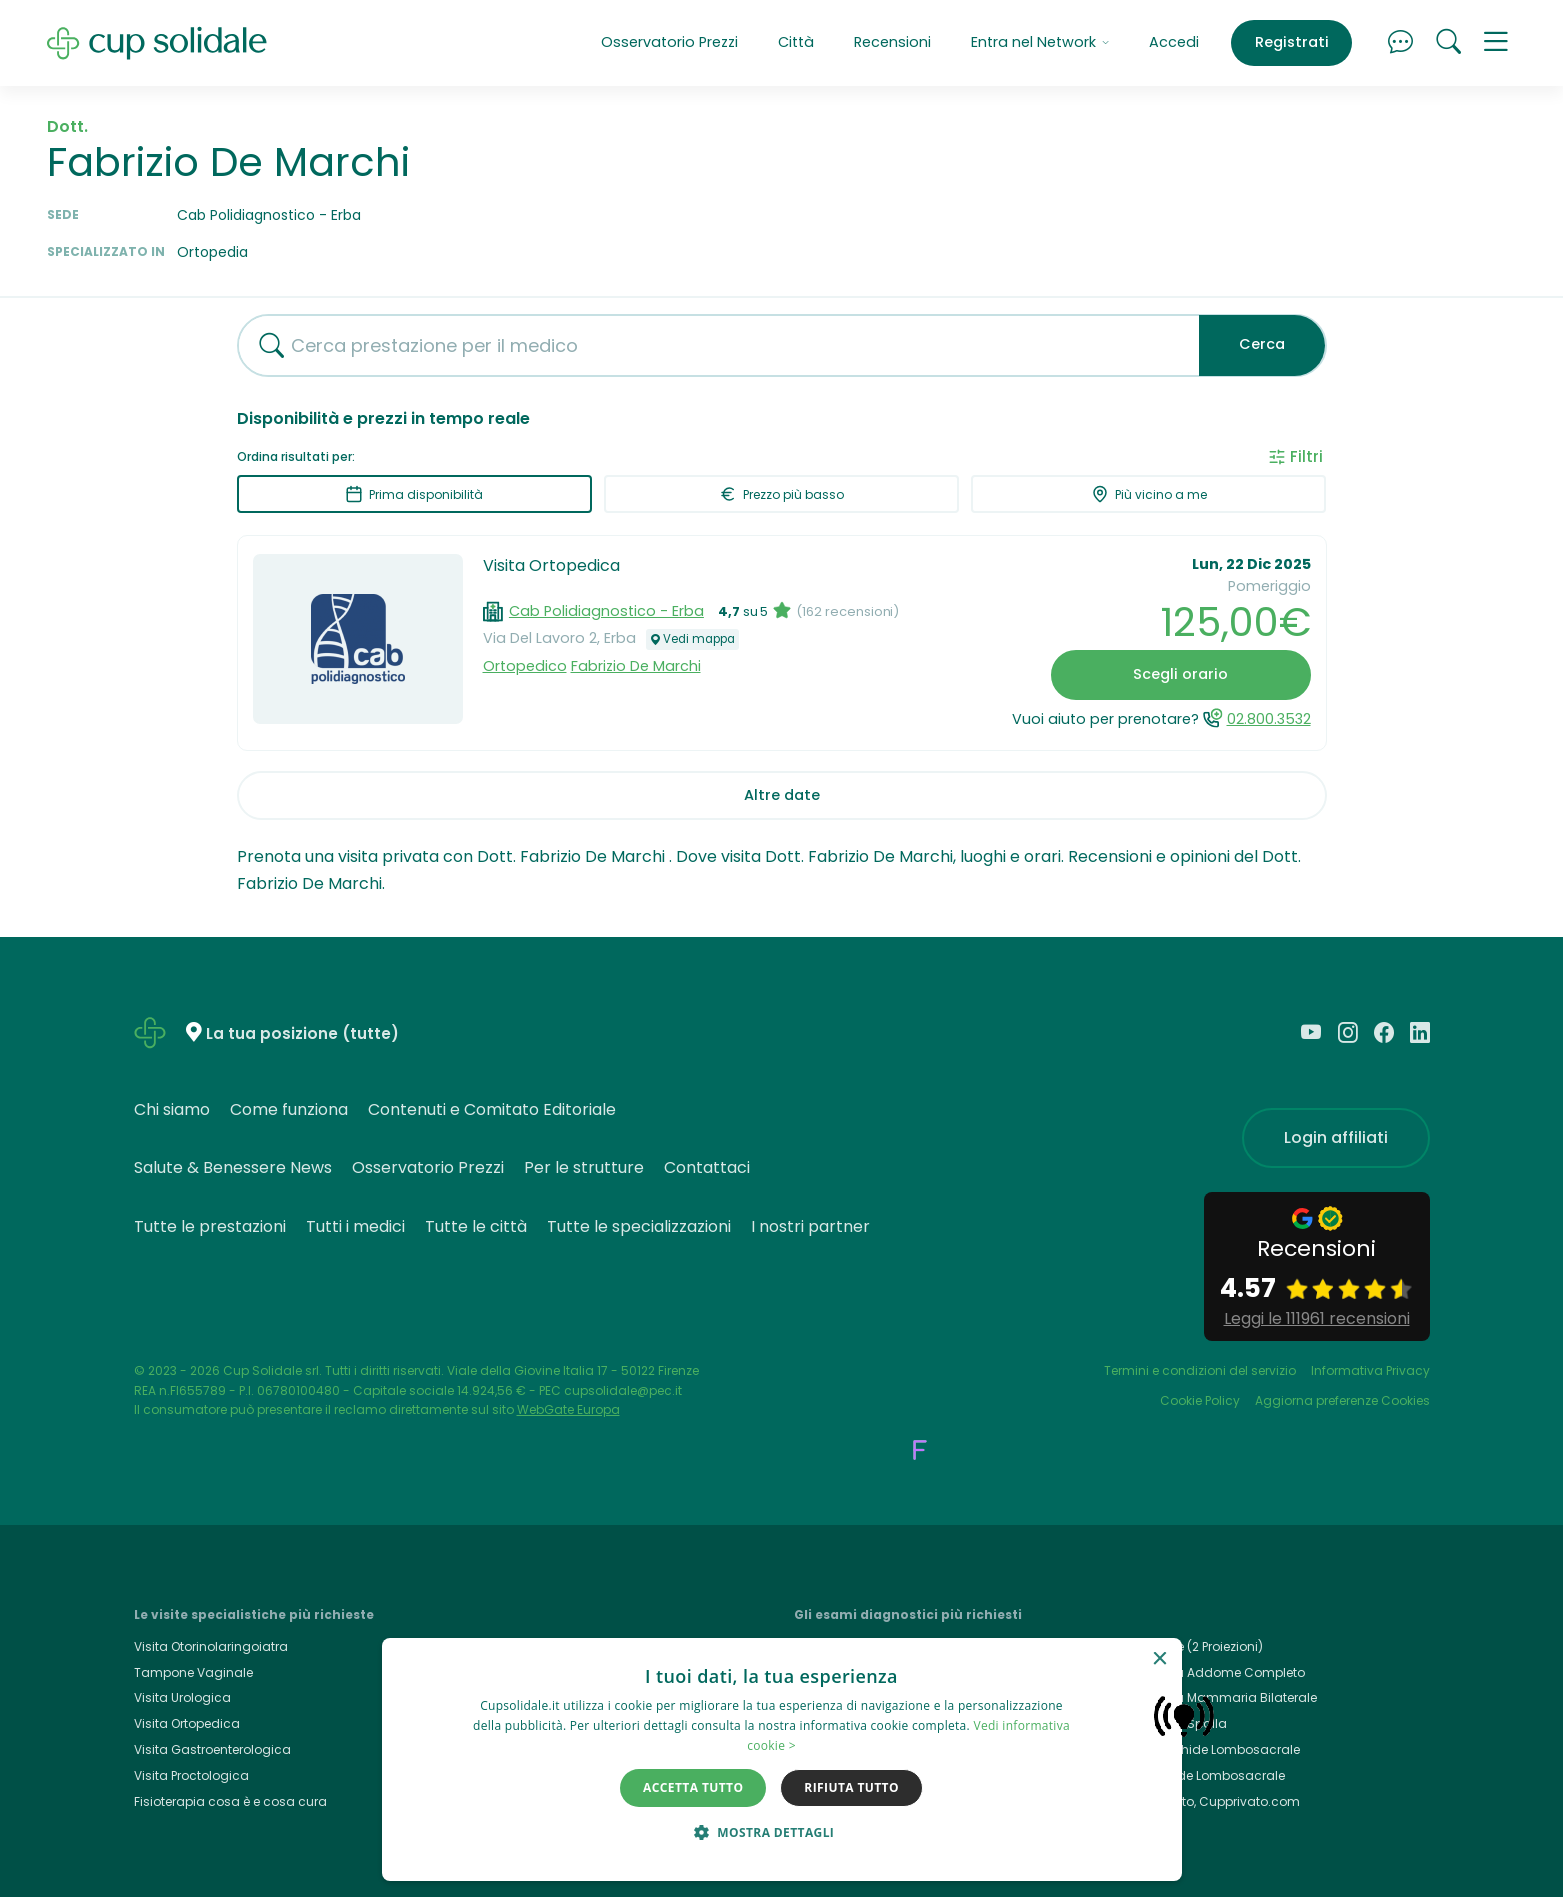 The width and height of the screenshot is (1563, 1897). What do you see at coordinates (920, 1450) in the screenshot?
I see `facebook app or social media link` at bounding box center [920, 1450].